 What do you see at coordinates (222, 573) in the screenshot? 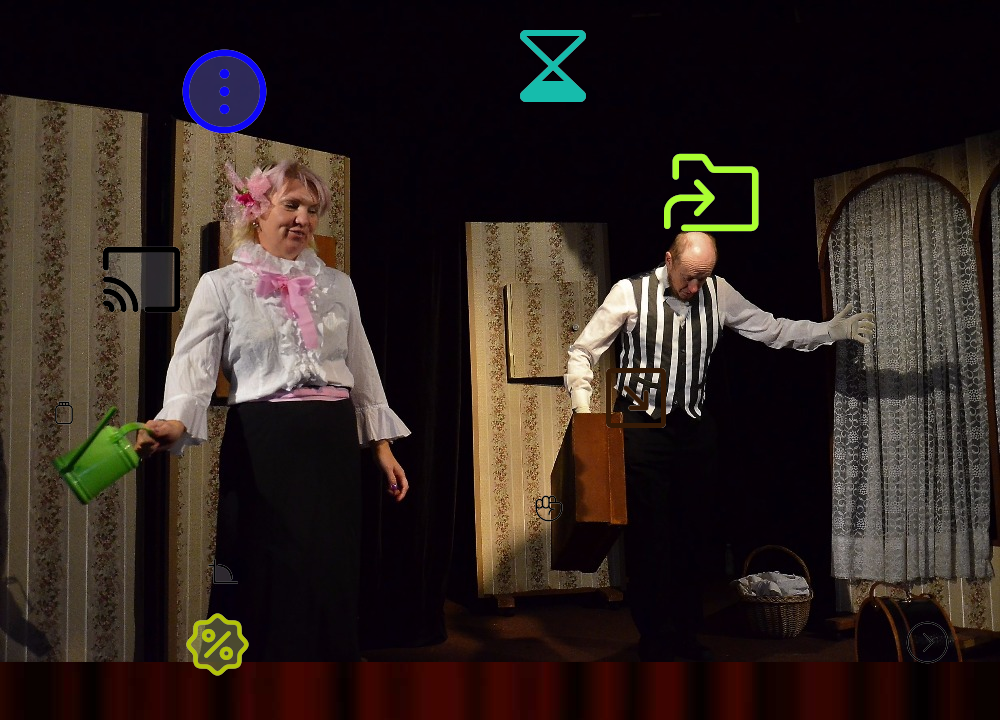
I see `measure or display angle between elements` at bounding box center [222, 573].